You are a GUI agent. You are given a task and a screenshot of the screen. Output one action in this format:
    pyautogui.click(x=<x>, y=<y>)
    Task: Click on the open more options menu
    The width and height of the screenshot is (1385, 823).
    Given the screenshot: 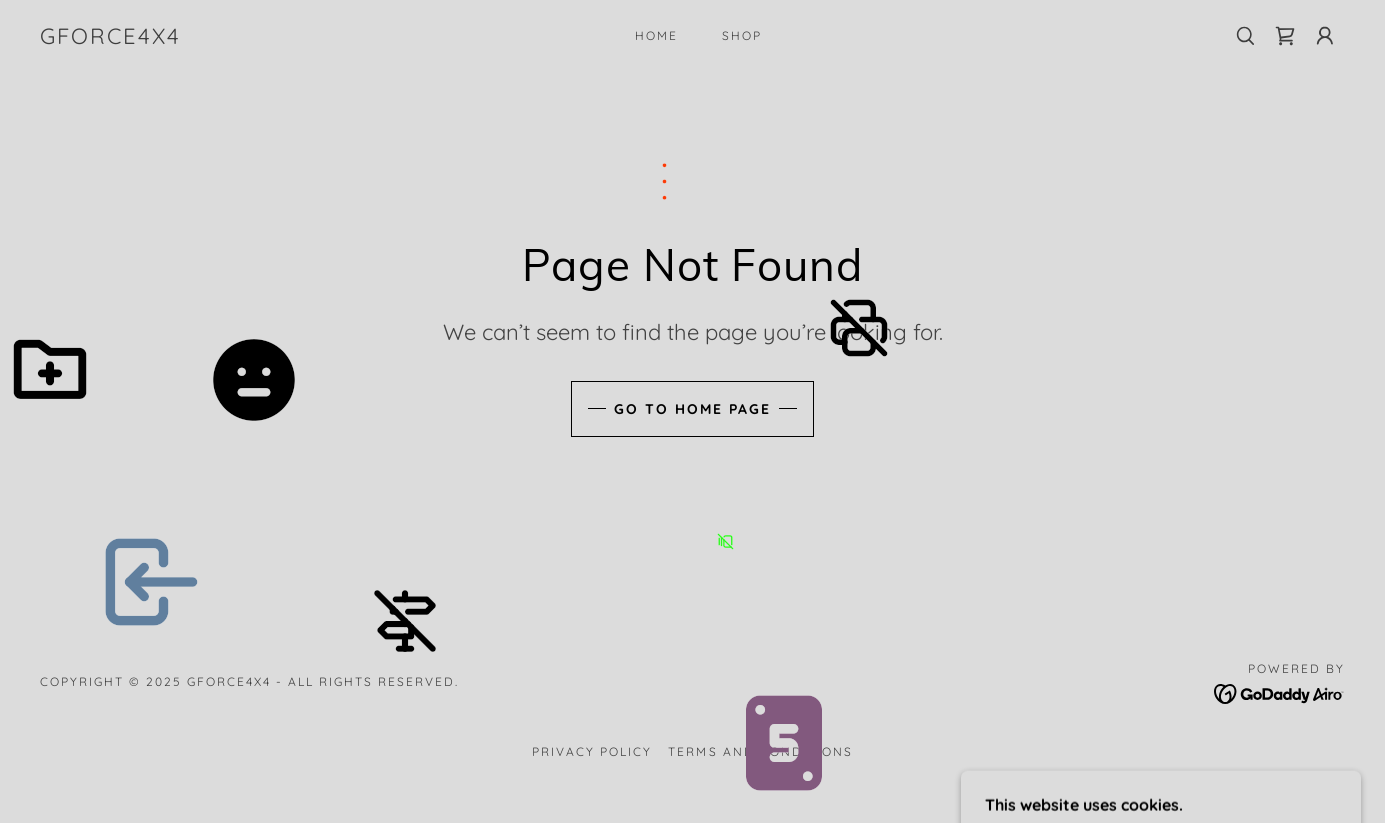 What is the action you would take?
    pyautogui.click(x=664, y=181)
    